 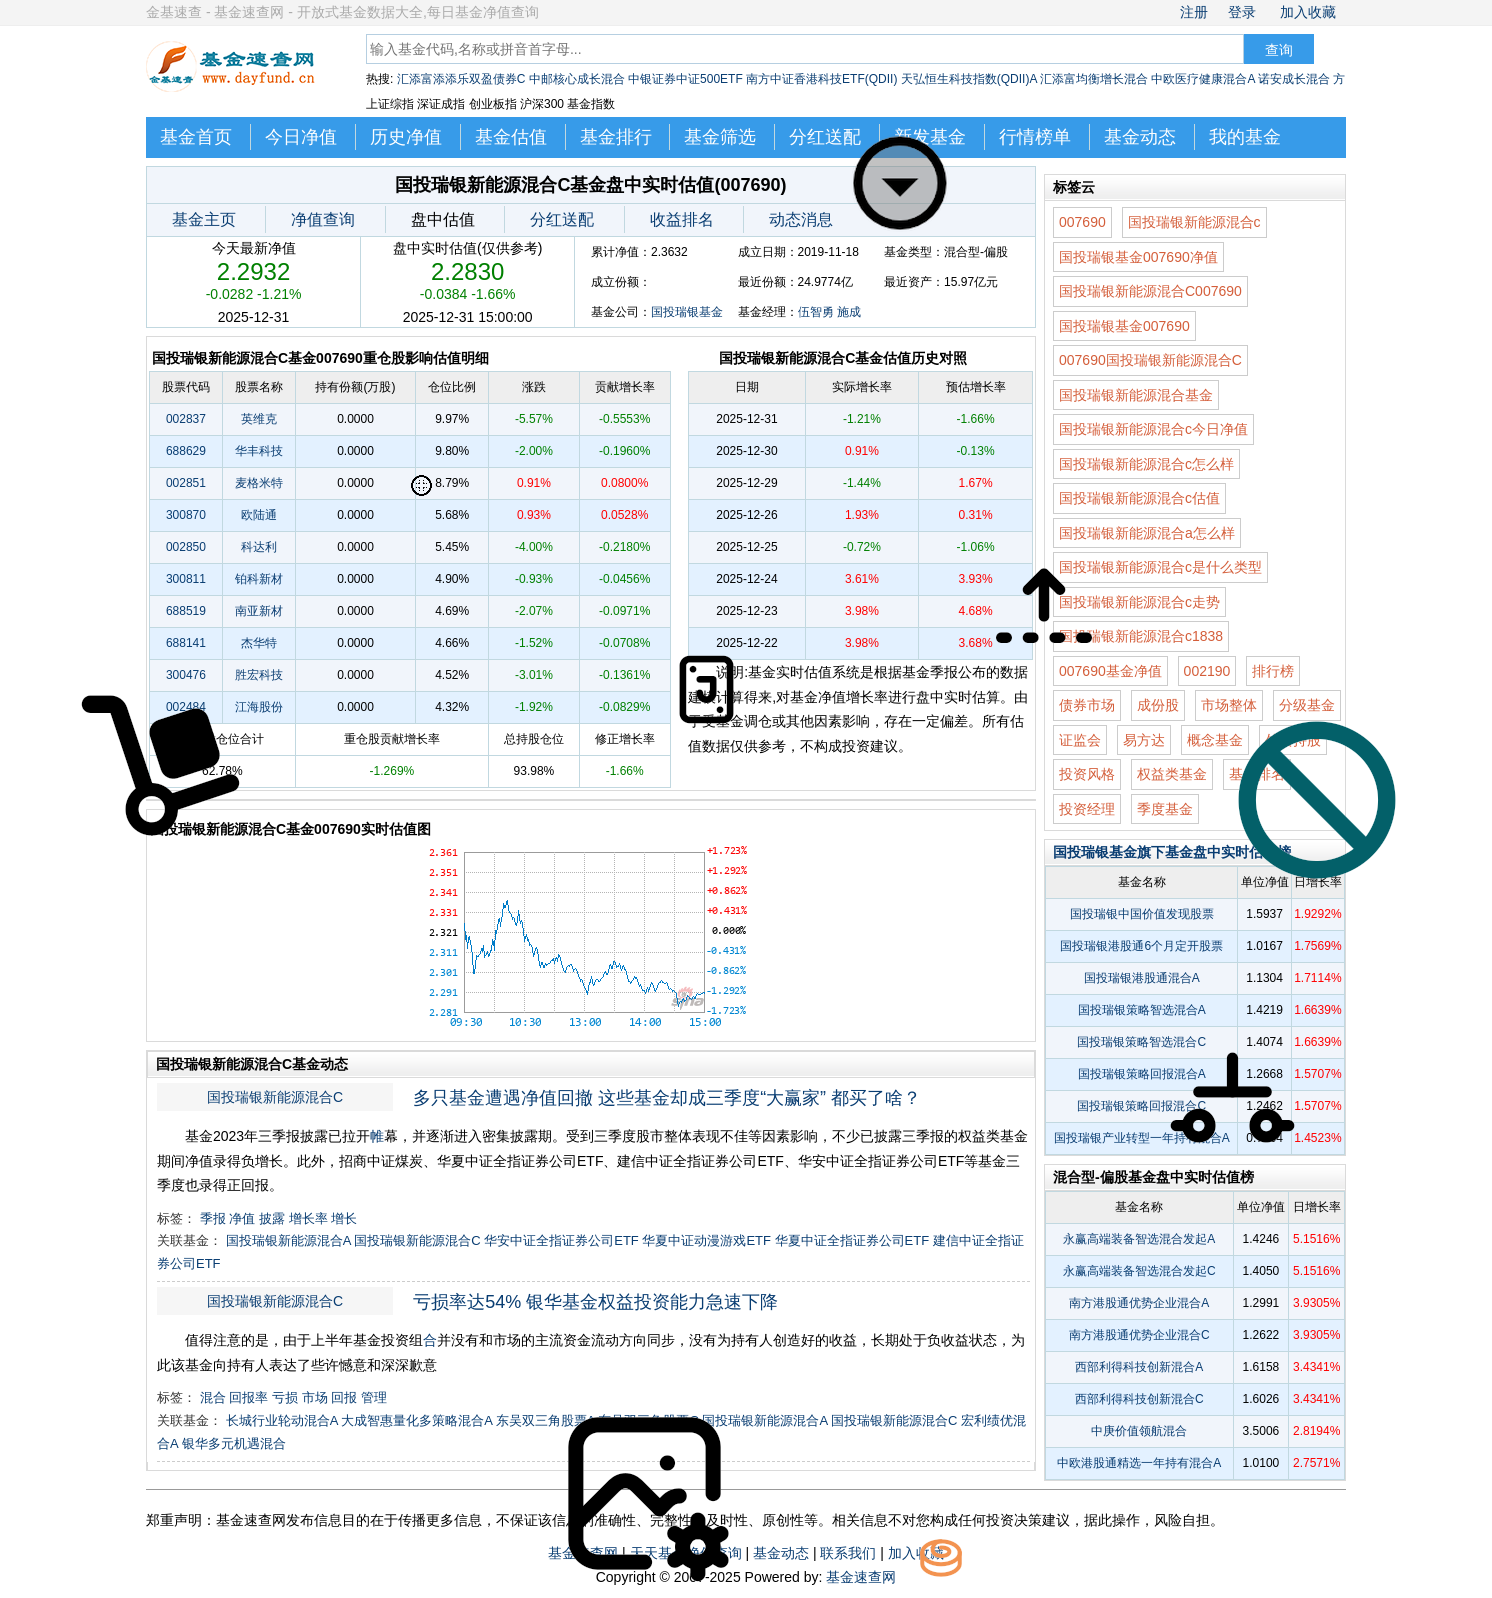 What do you see at coordinates (1232, 1097) in the screenshot?
I see `represents a pushbutton component in a circuit diagram` at bounding box center [1232, 1097].